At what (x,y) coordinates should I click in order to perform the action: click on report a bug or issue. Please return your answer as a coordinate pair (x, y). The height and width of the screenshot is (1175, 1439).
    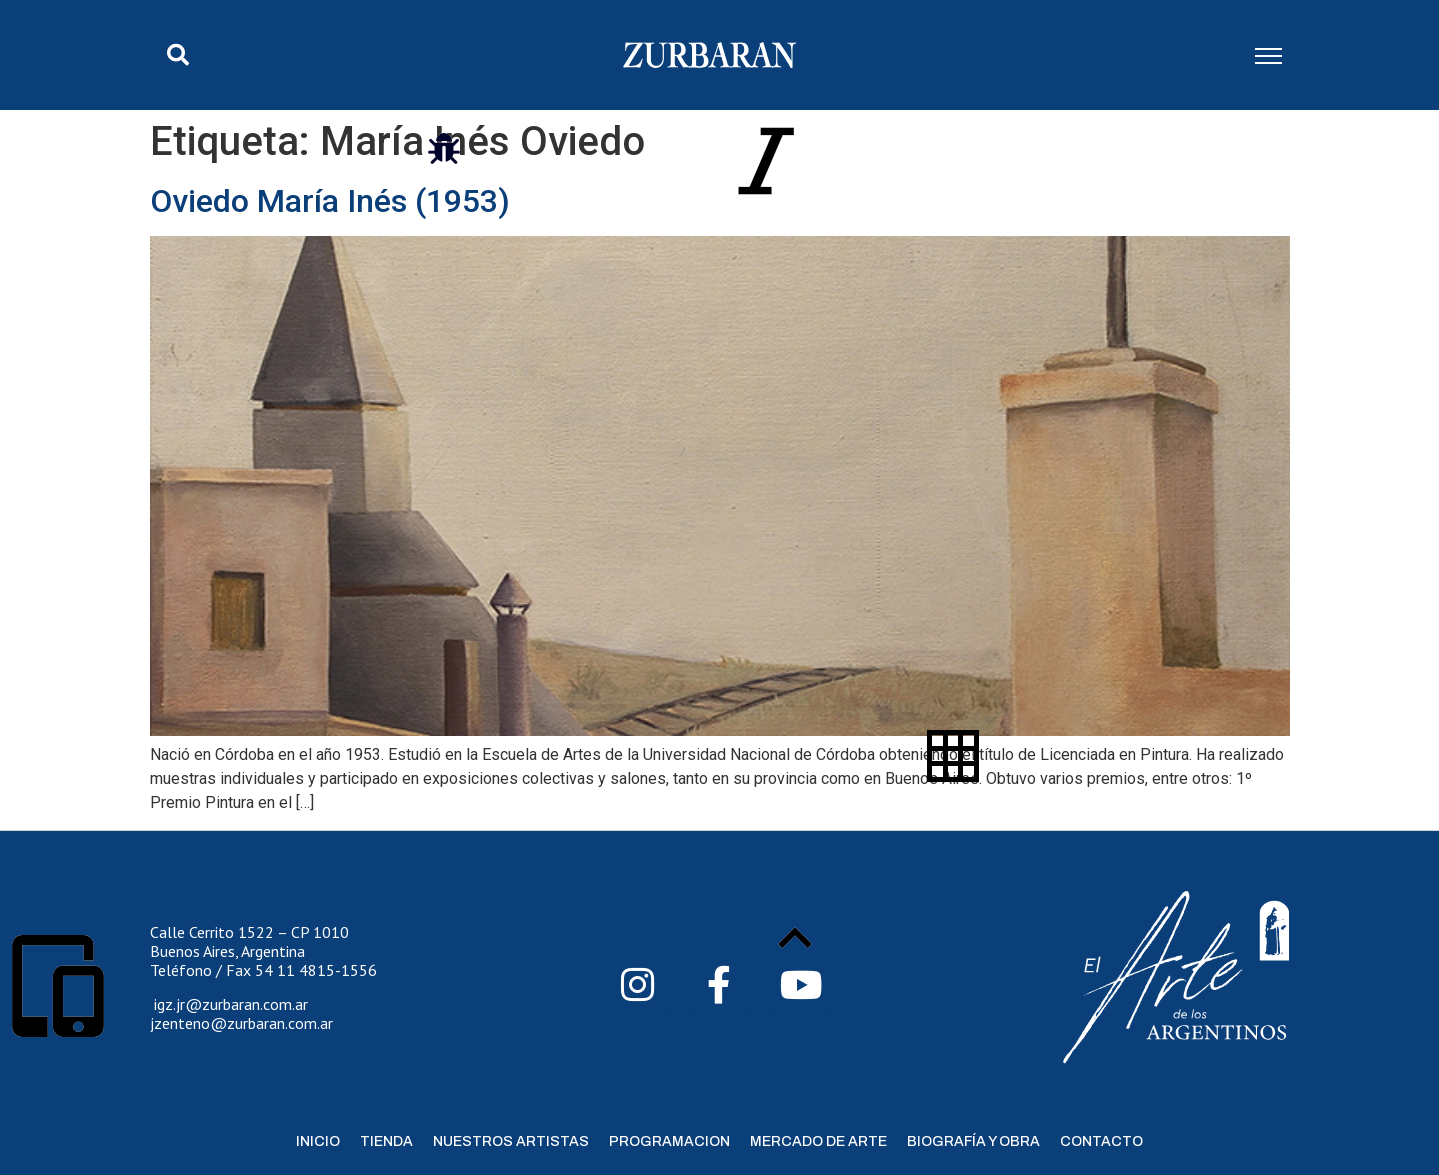
    Looking at the image, I should click on (444, 149).